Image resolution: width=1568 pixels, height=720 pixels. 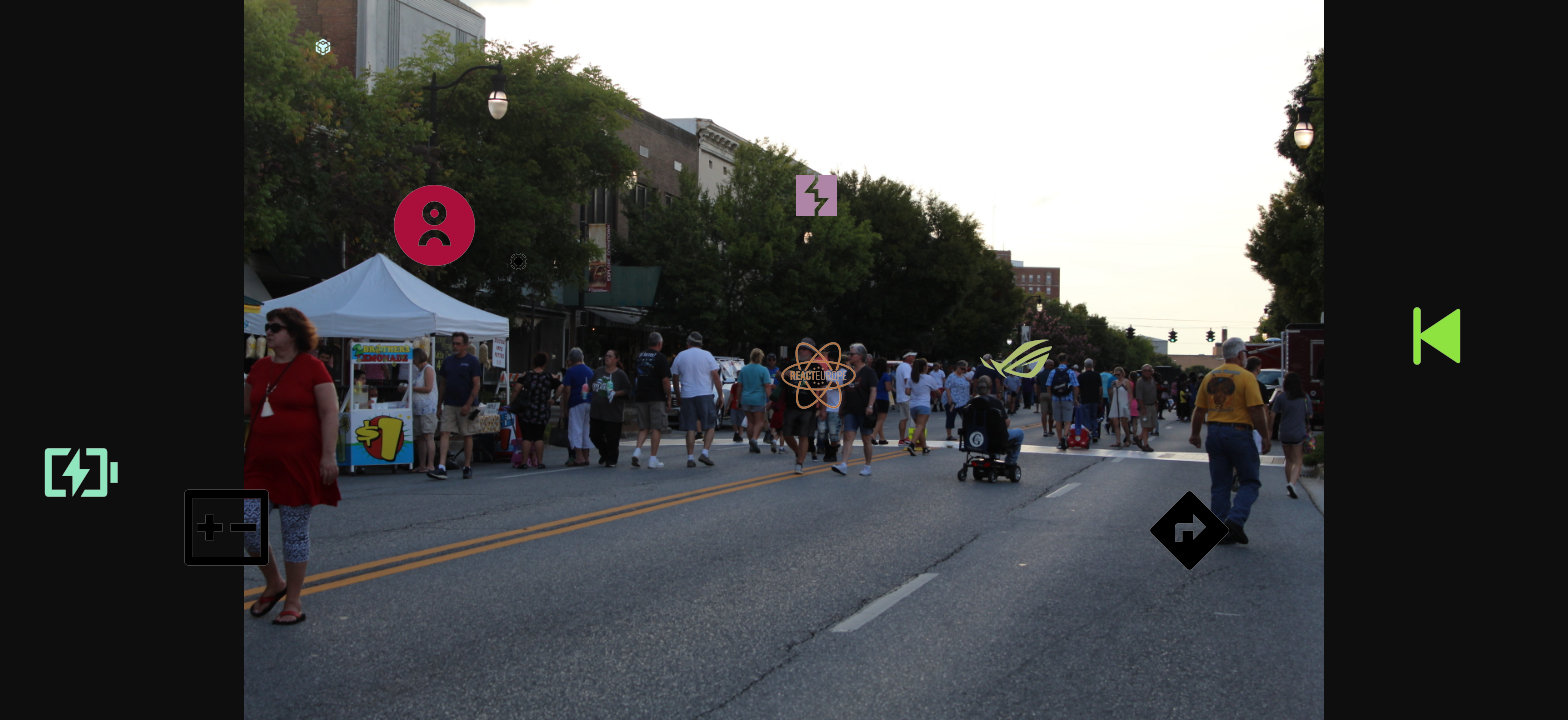 What do you see at coordinates (1435, 336) in the screenshot?
I see `skip to previous track` at bounding box center [1435, 336].